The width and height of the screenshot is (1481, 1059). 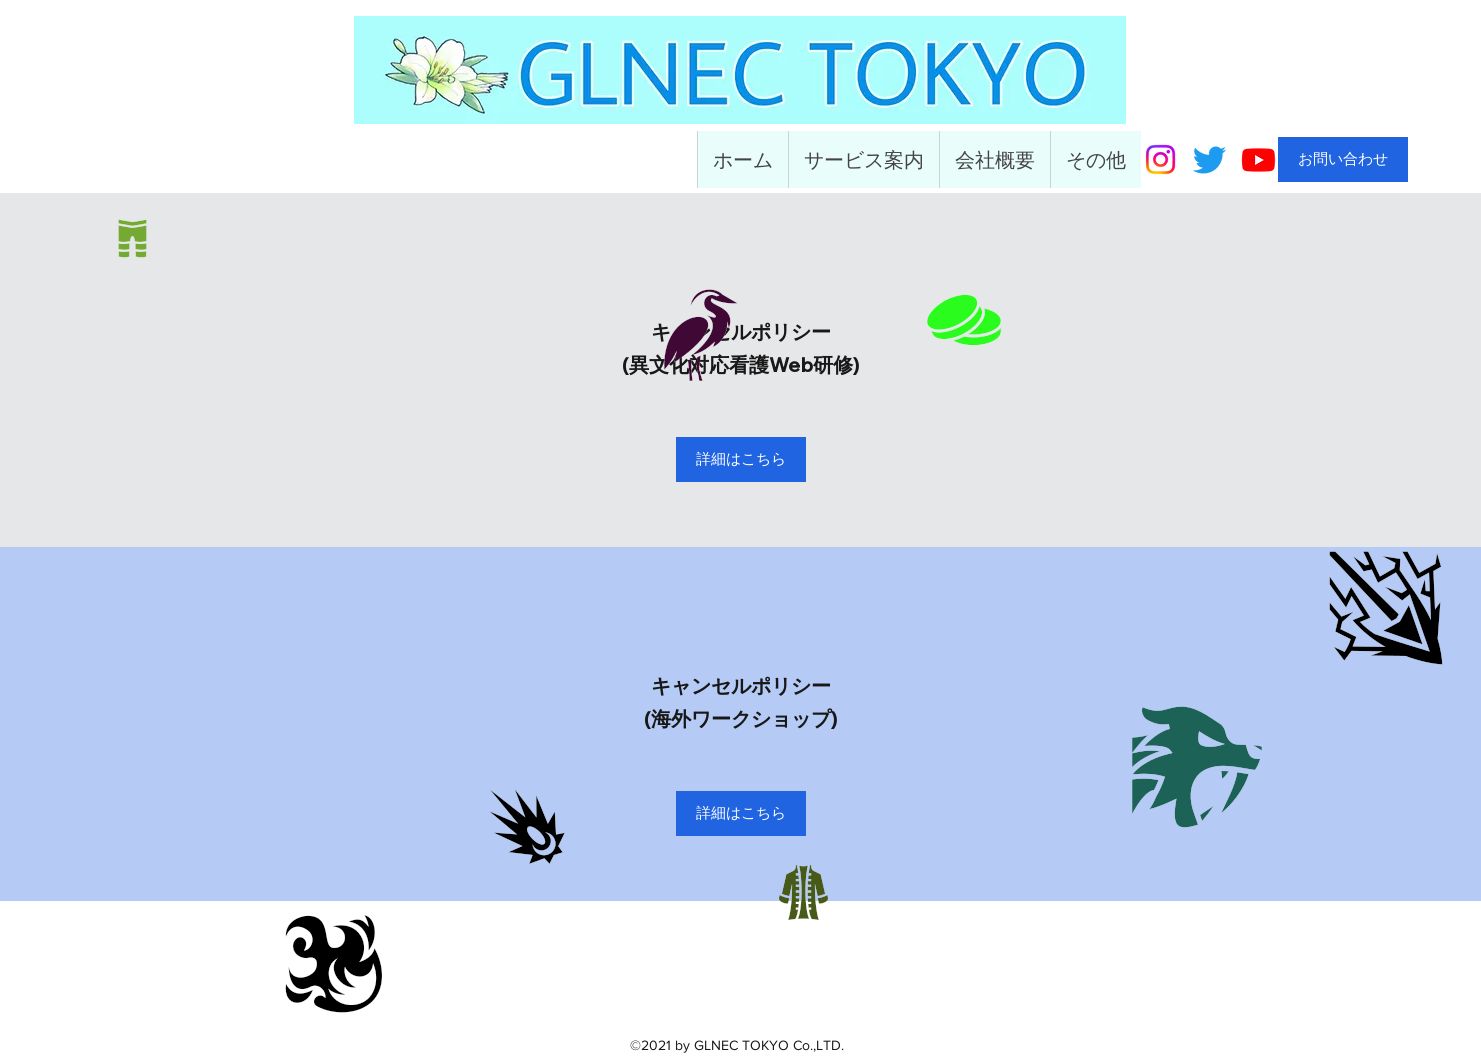 I want to click on indicates a falling or dropping object in gameplay, so click(x=526, y=826).